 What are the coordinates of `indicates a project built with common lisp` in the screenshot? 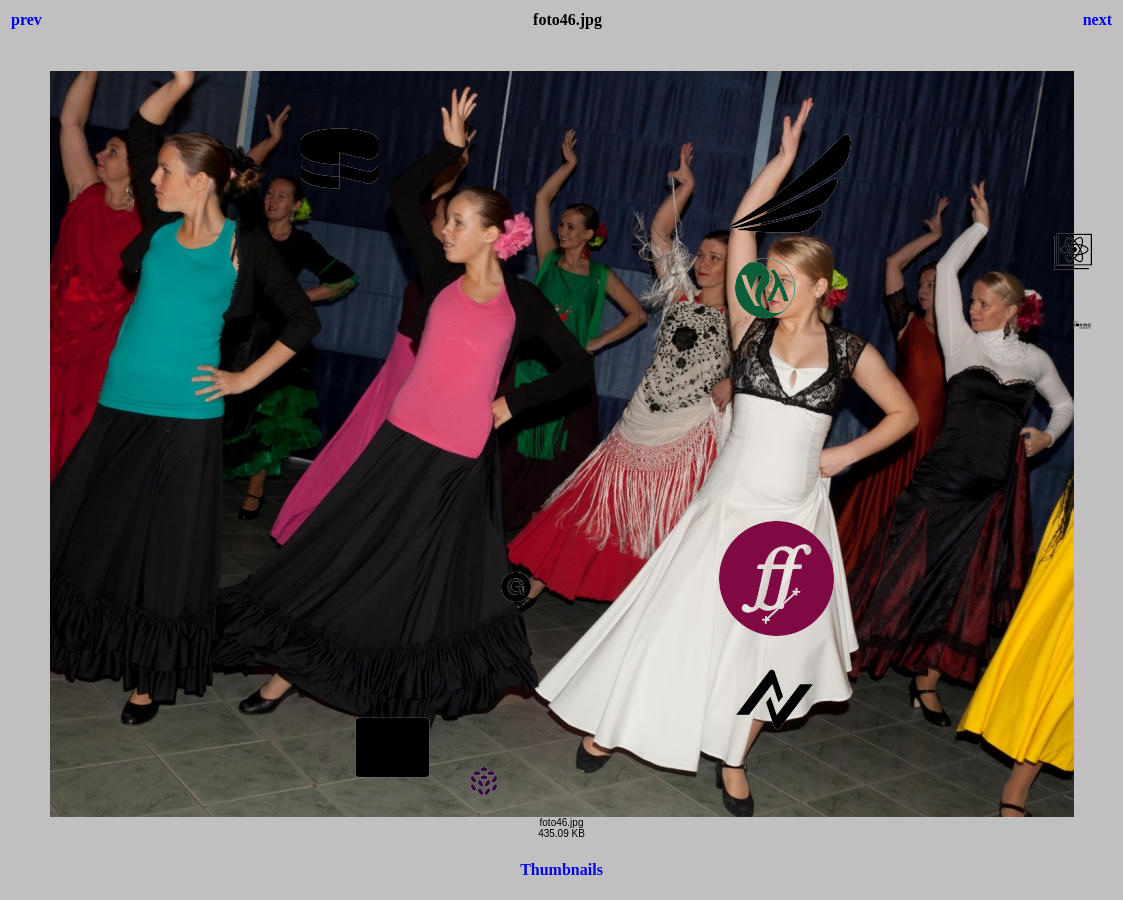 It's located at (765, 288).